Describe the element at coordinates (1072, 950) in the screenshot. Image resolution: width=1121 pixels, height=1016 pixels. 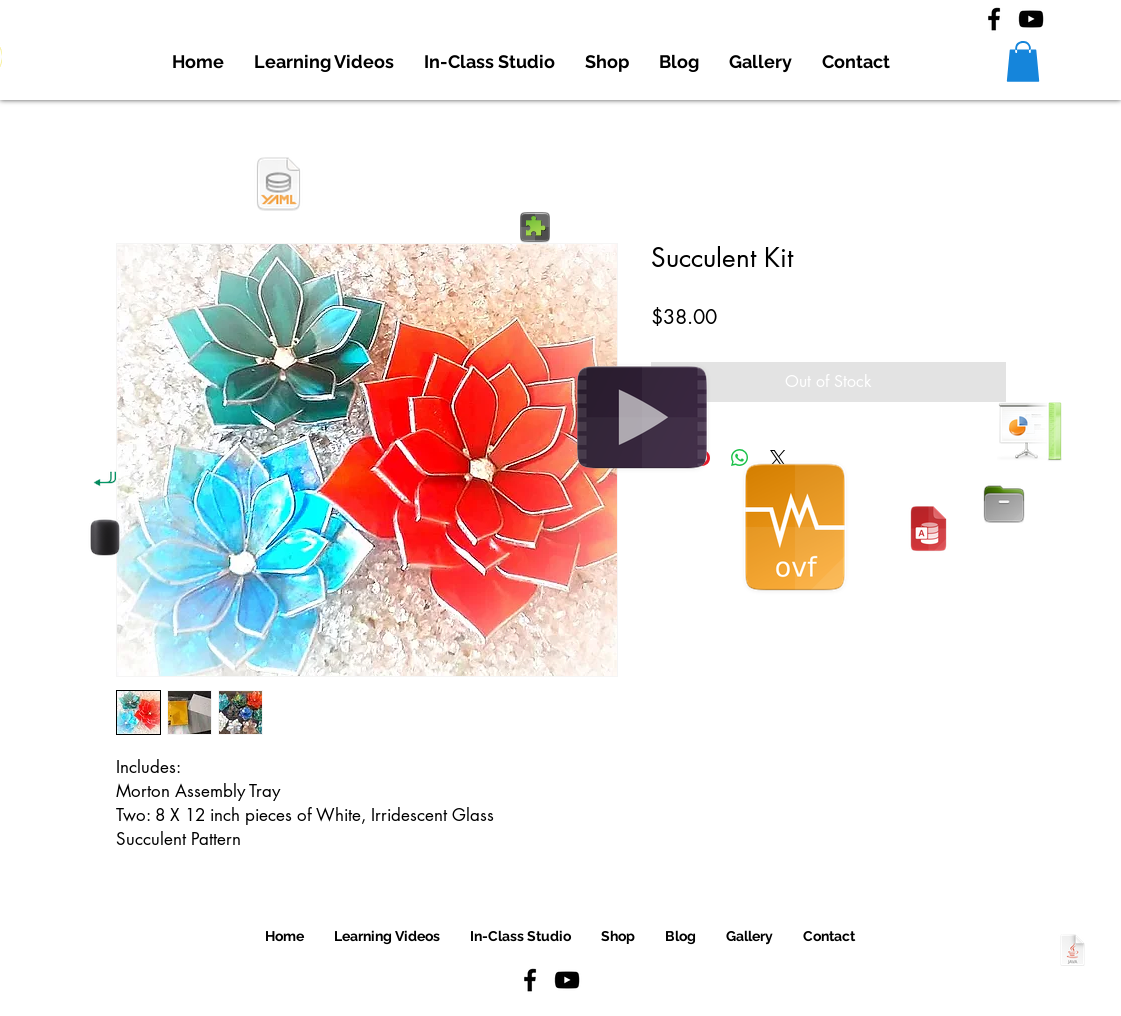
I see `a java source code file` at that location.